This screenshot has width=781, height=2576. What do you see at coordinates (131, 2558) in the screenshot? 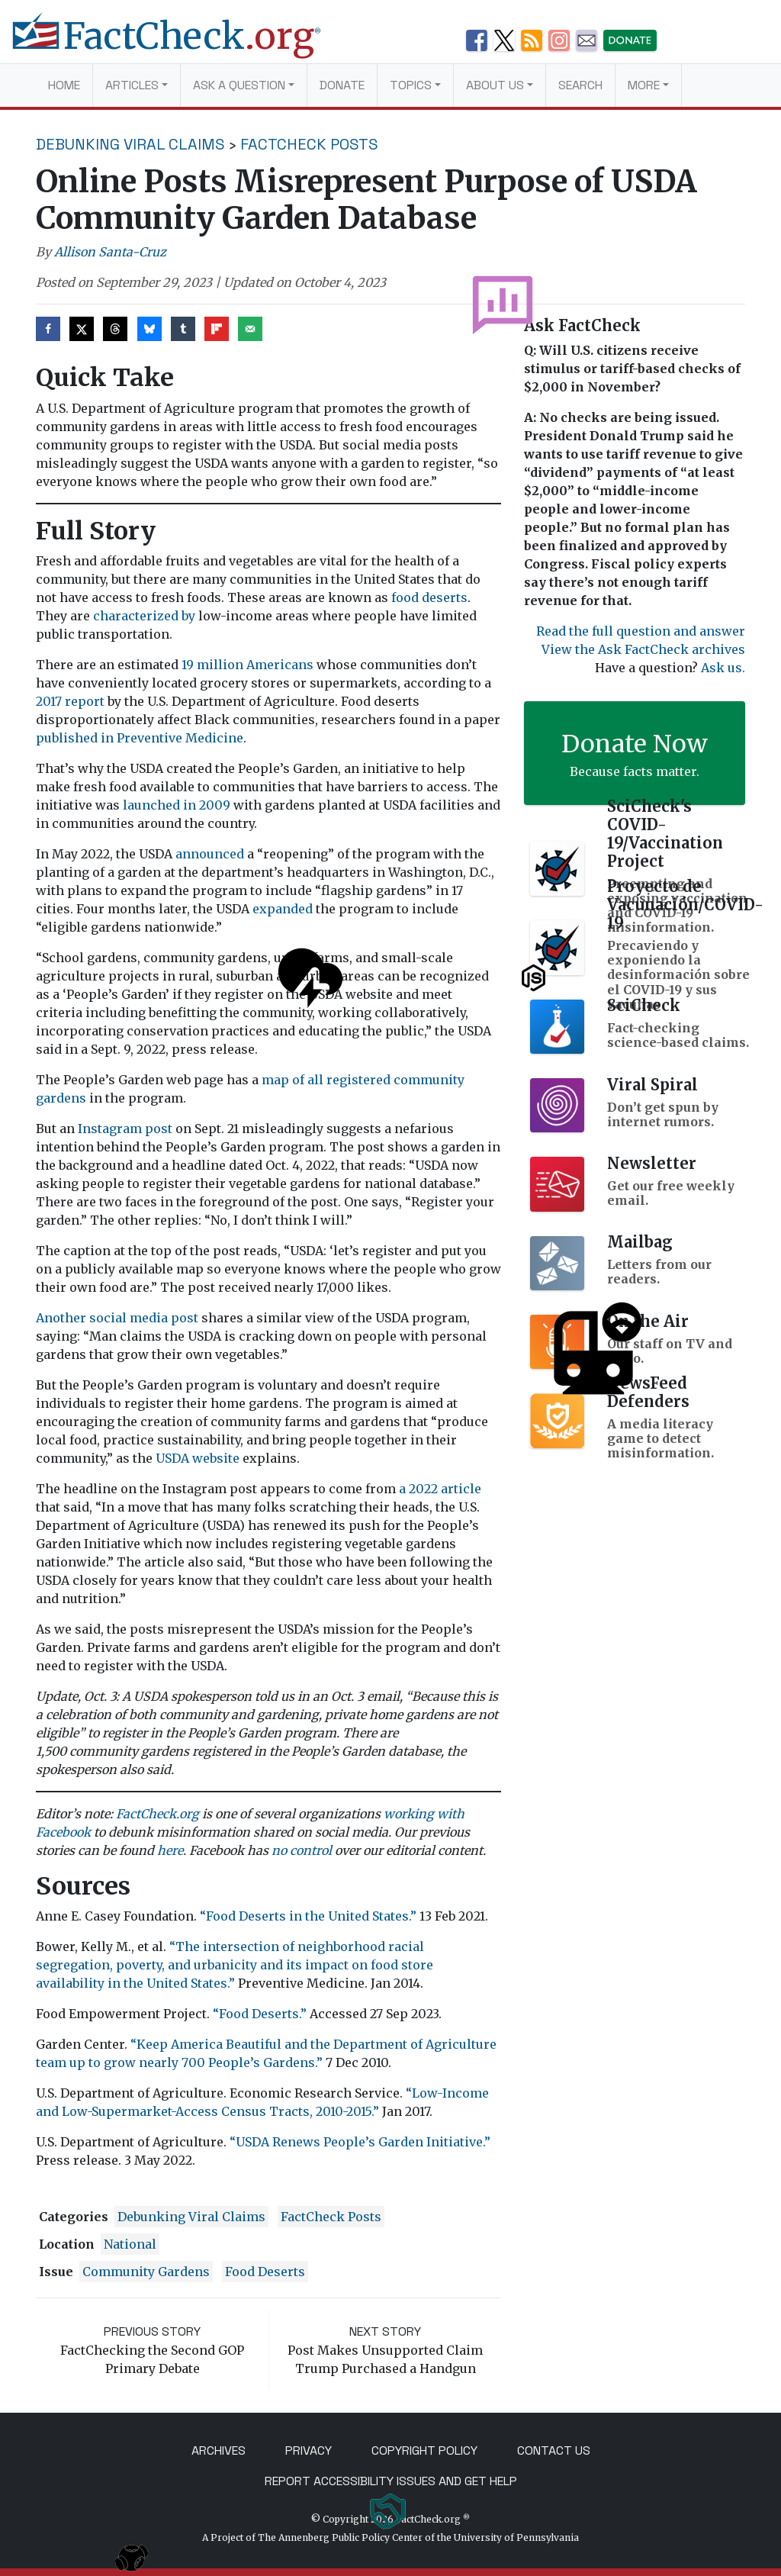
I see `open OpenSCAD application` at bounding box center [131, 2558].